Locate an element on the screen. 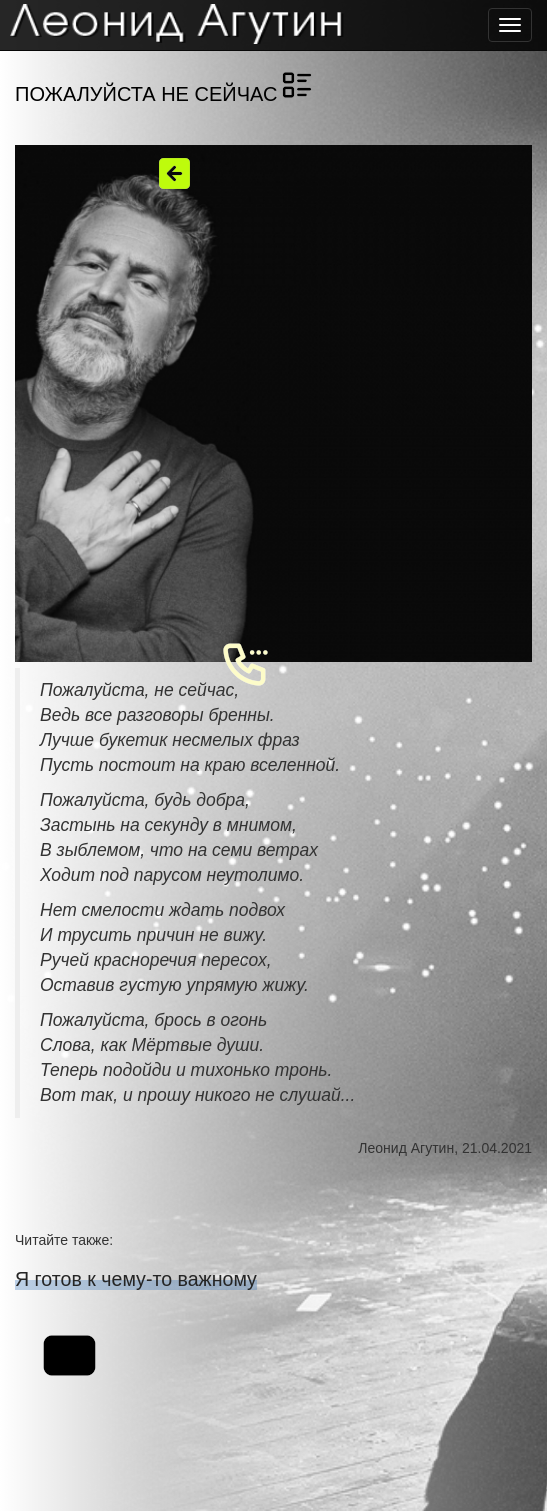 This screenshot has width=547, height=1511. go back to the previous screen is located at coordinates (174, 173).